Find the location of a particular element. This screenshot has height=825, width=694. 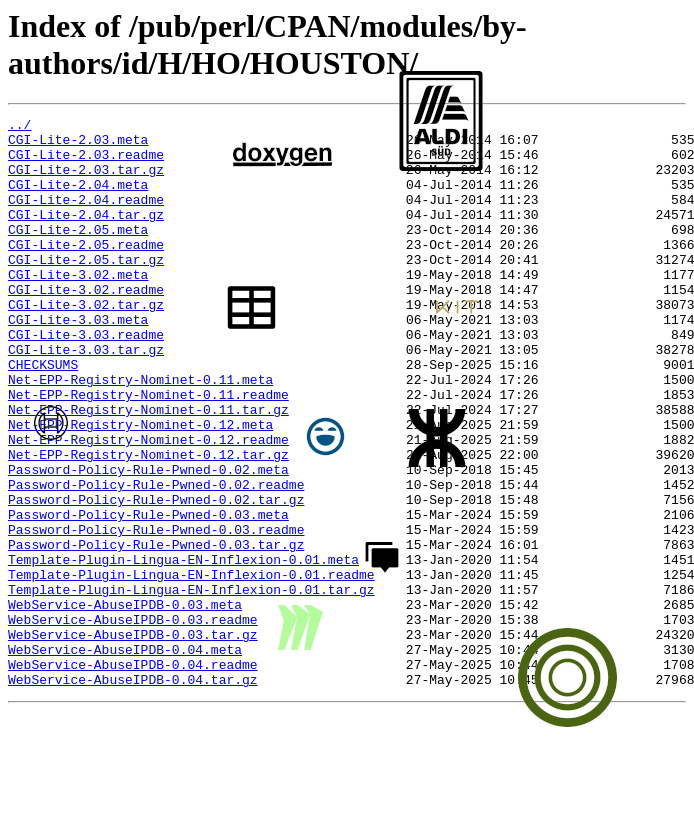

bosch brand or product identifier is located at coordinates (51, 423).